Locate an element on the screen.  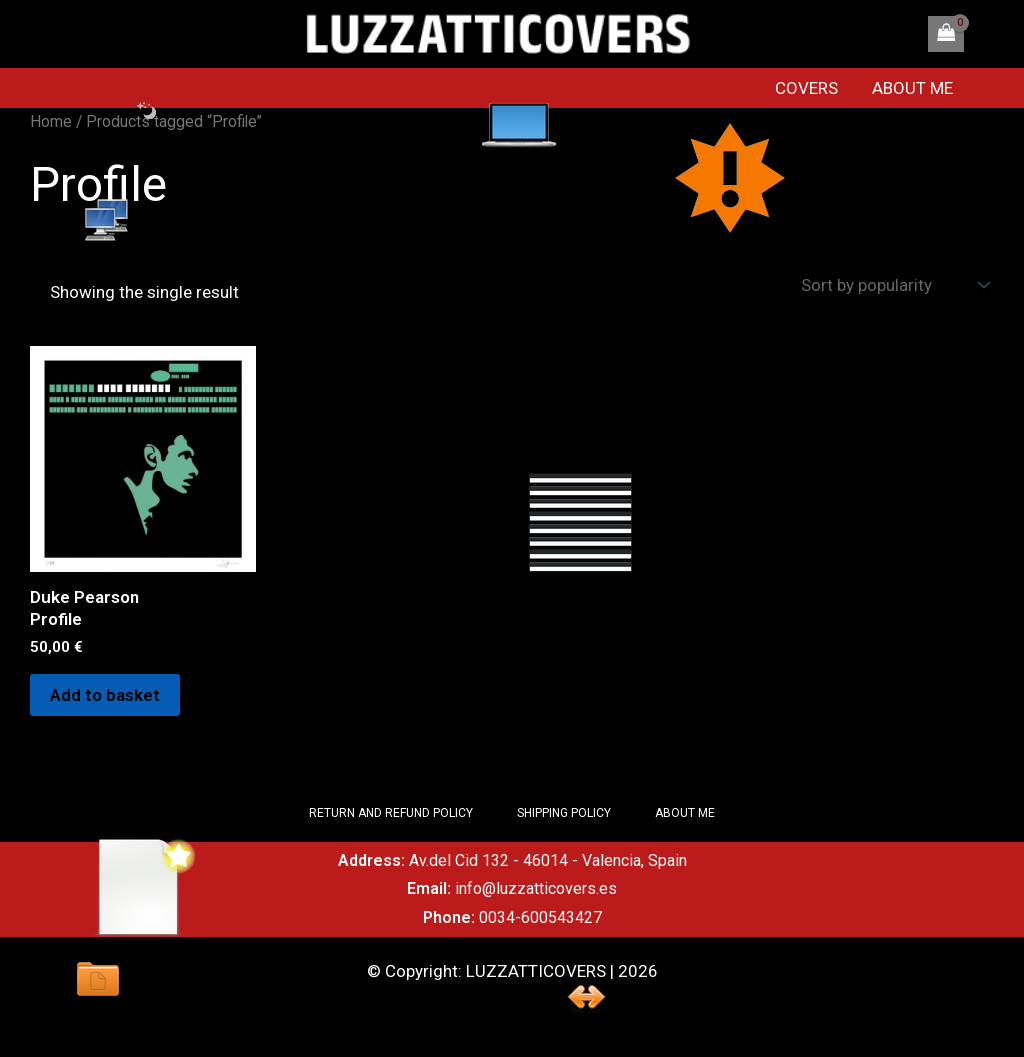
flip the selected object horizontally is located at coordinates (586, 995).